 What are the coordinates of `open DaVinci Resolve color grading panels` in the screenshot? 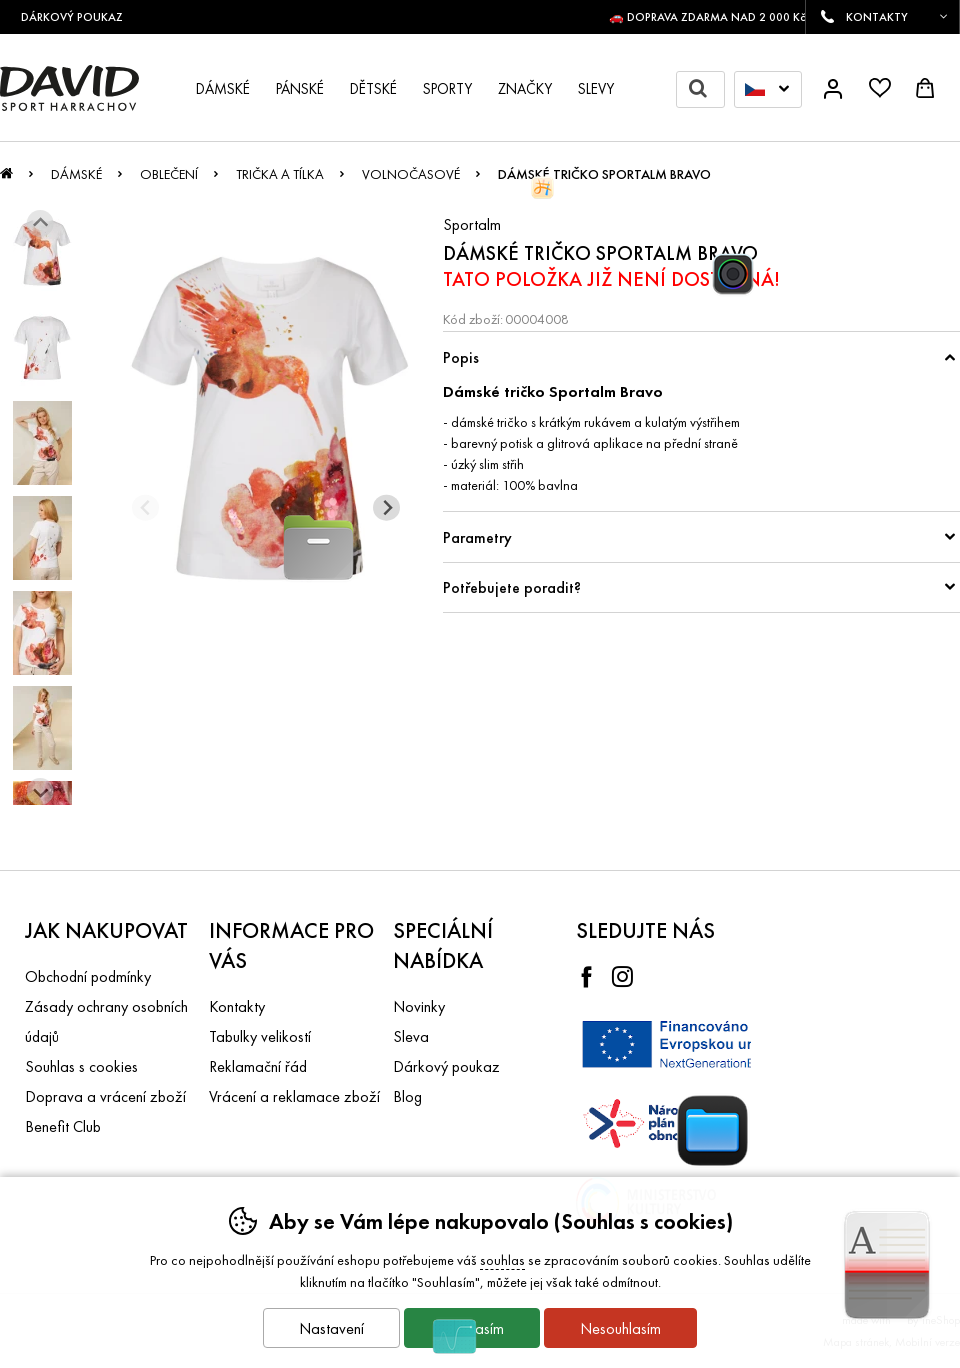 It's located at (733, 274).